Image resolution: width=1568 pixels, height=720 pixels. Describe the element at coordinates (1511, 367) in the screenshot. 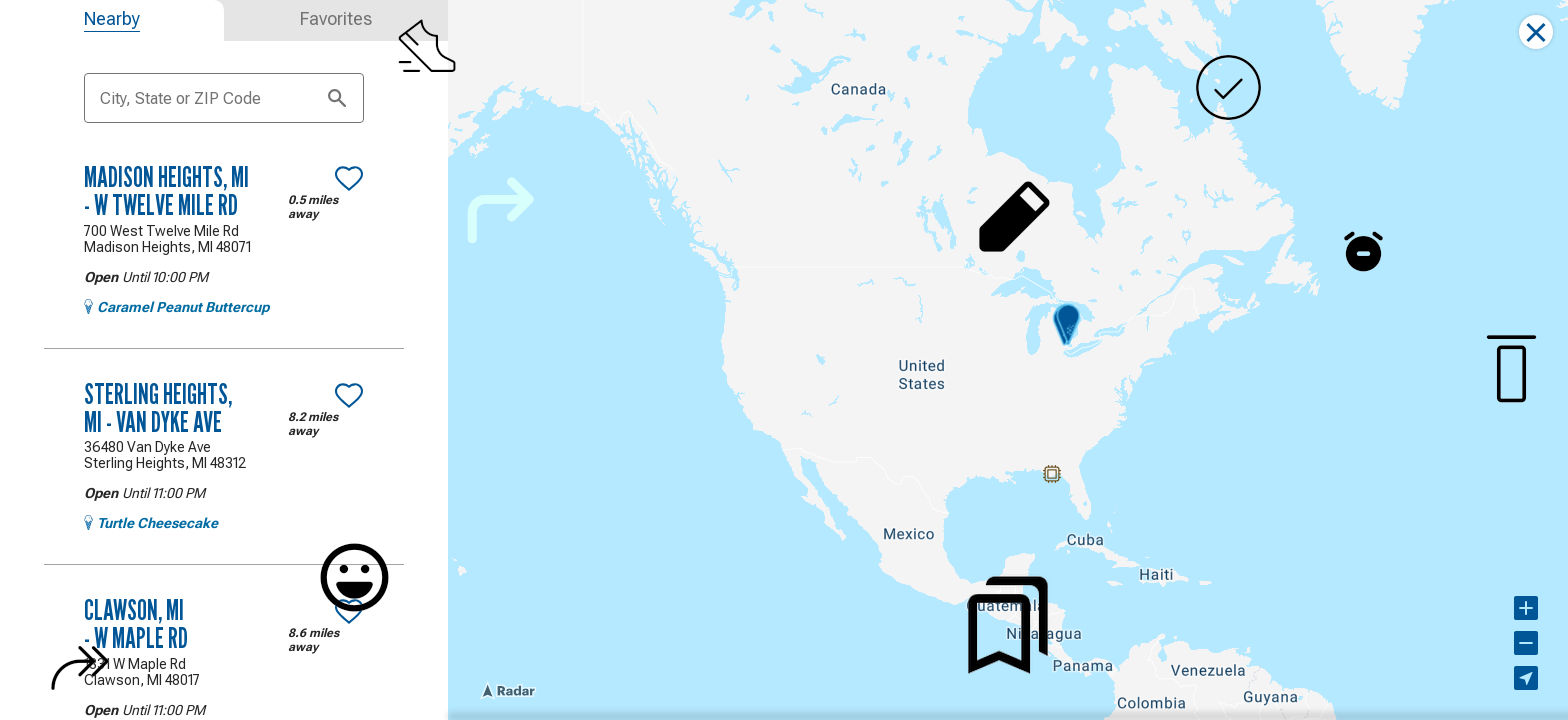

I see `align object to top edge` at that location.